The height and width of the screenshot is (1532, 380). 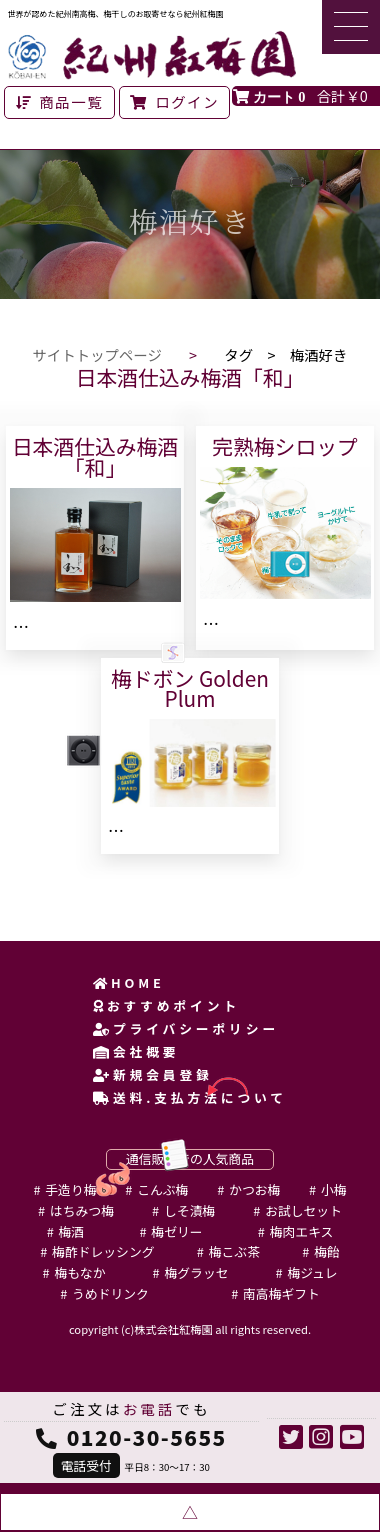 I want to click on compressed SVG image file, so click(x=173, y=652).